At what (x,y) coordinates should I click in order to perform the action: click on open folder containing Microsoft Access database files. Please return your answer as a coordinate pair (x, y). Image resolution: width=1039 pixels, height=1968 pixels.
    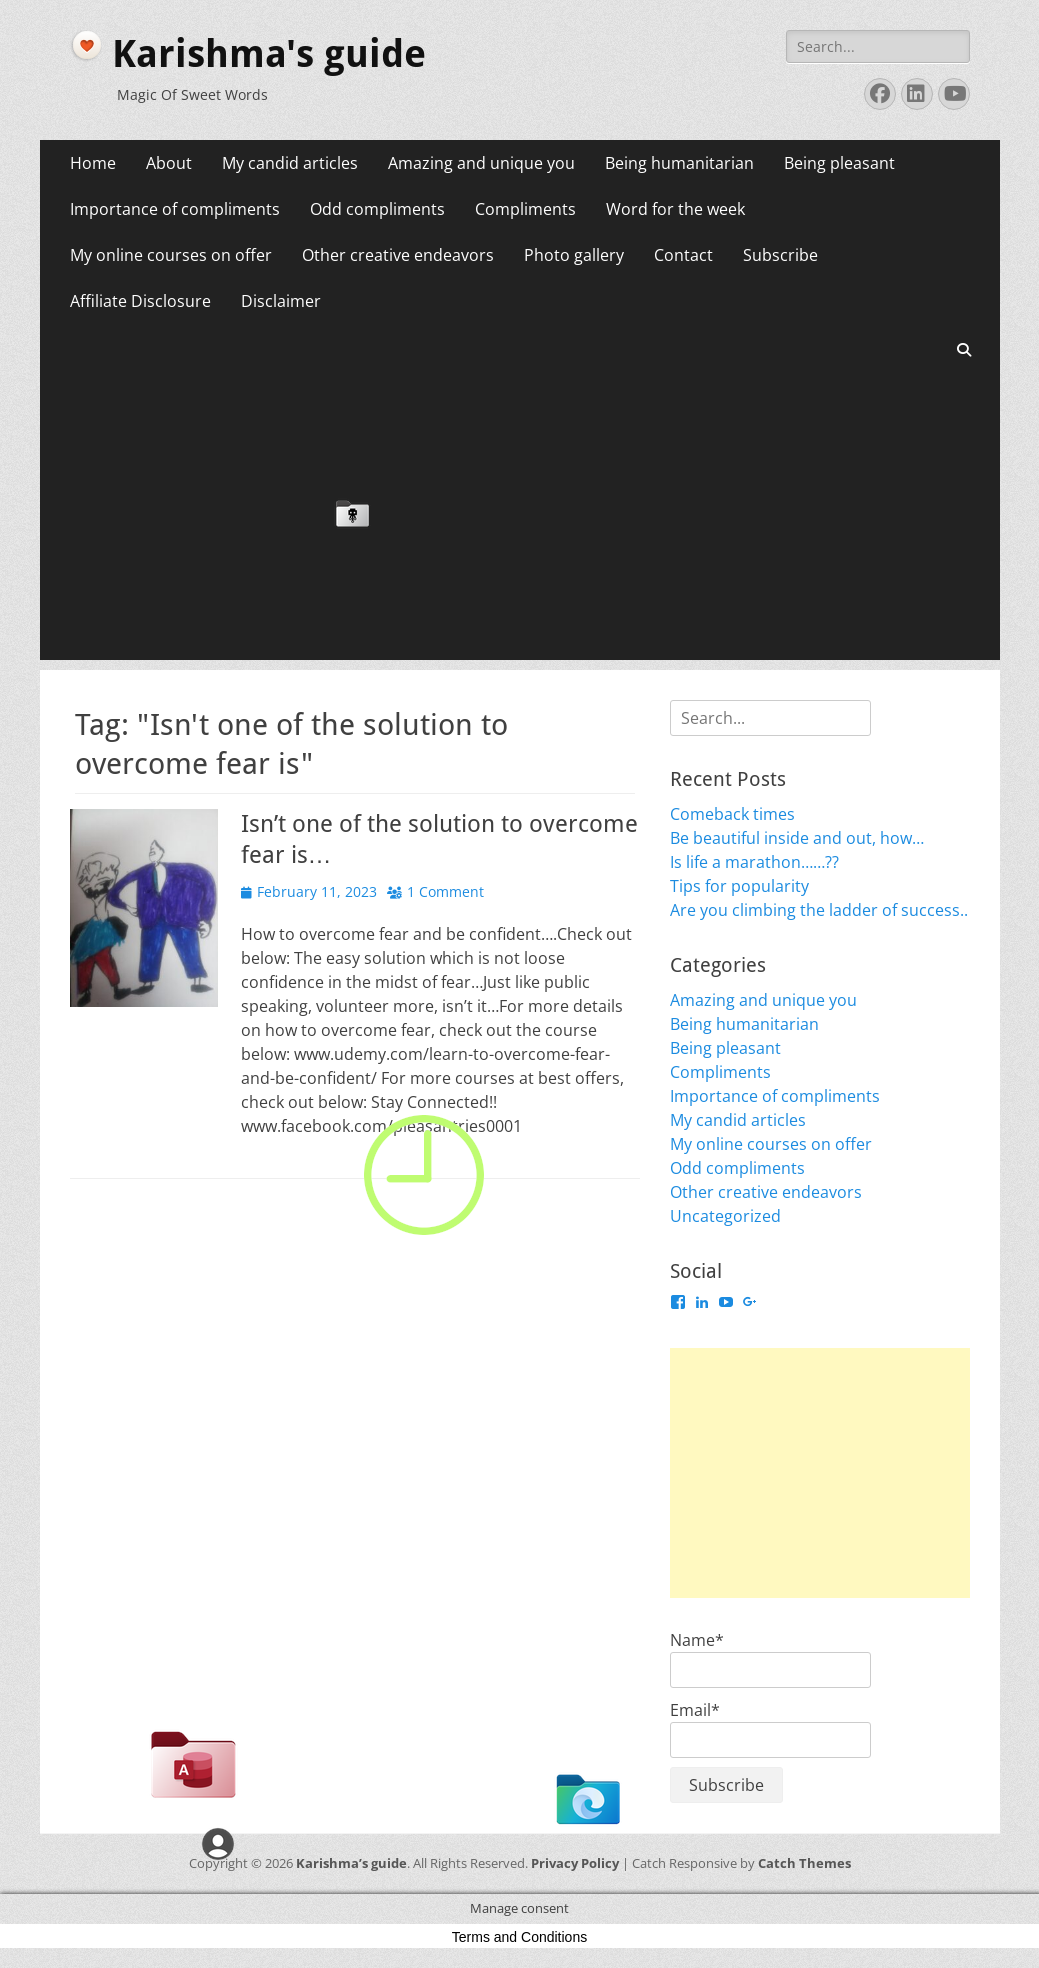
    Looking at the image, I should click on (193, 1767).